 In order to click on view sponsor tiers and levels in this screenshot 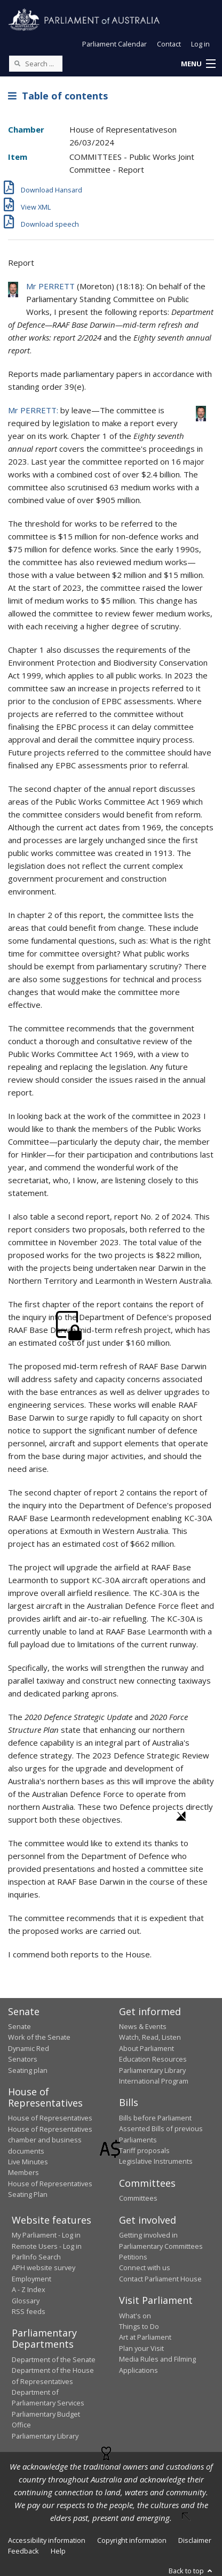, I will do `click(106, 2453)`.